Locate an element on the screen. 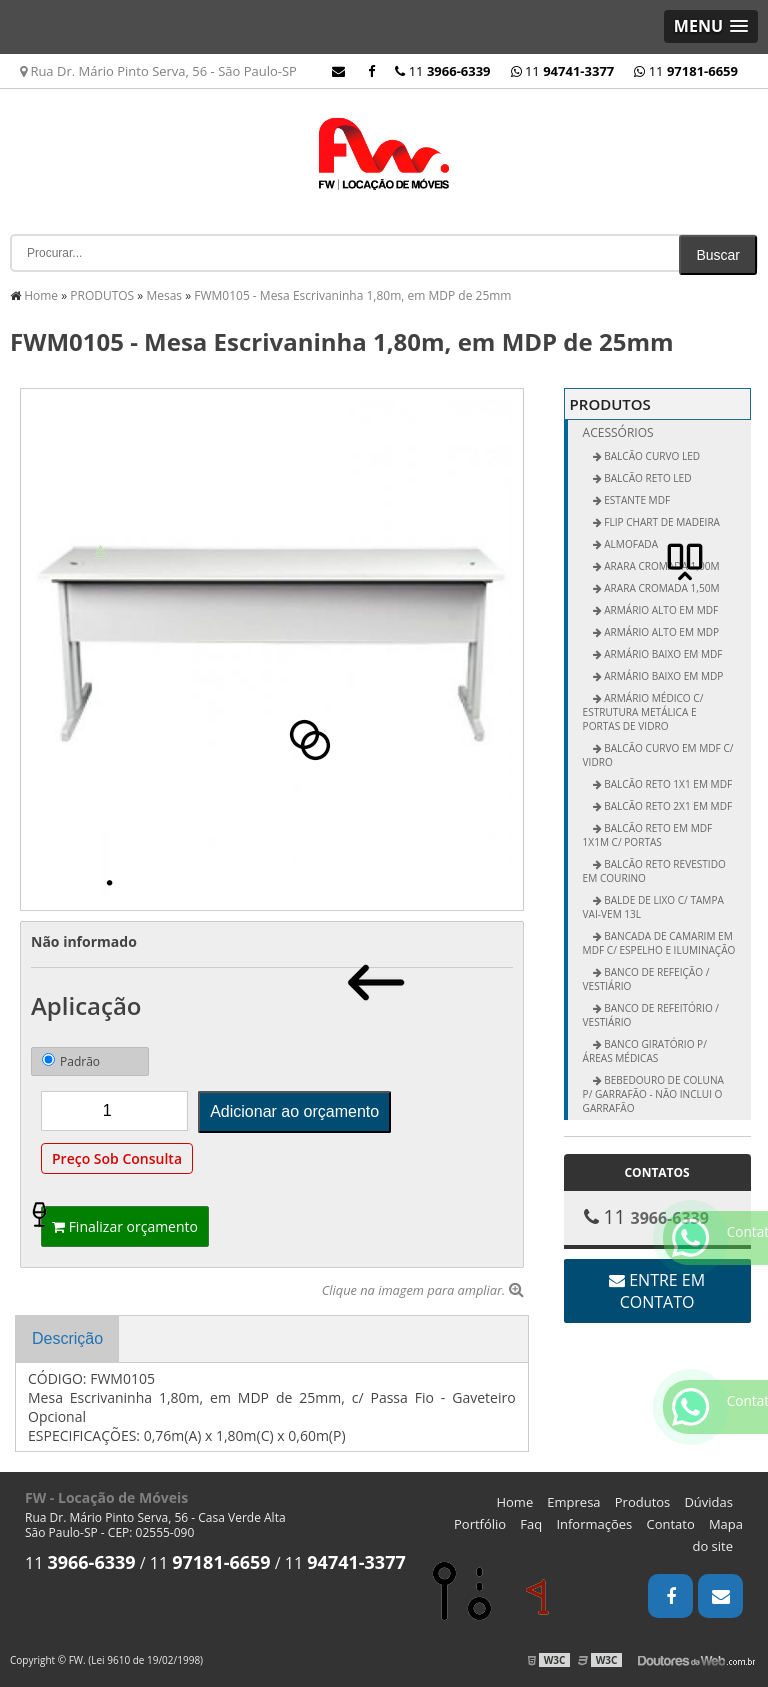 The image size is (768, 1687). indicates a draft pull request awaiting completion is located at coordinates (462, 1591).